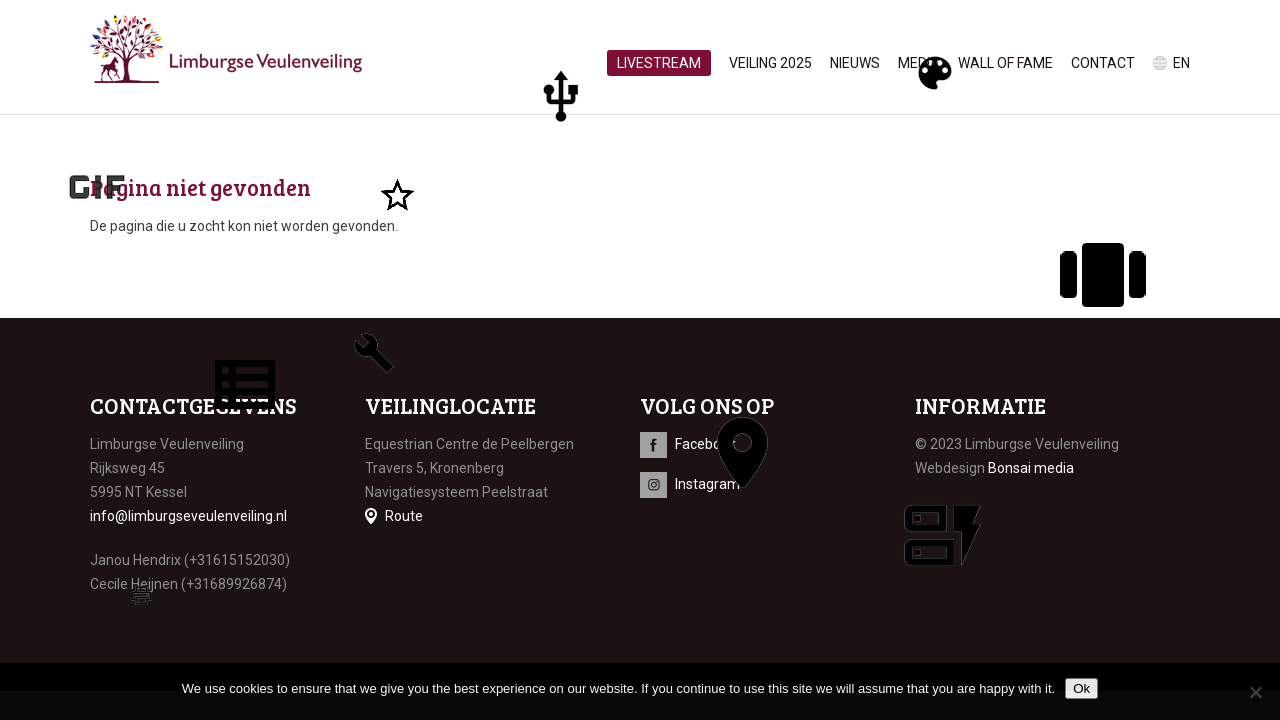  Describe the element at coordinates (246, 384) in the screenshot. I see `switch to list view` at that location.